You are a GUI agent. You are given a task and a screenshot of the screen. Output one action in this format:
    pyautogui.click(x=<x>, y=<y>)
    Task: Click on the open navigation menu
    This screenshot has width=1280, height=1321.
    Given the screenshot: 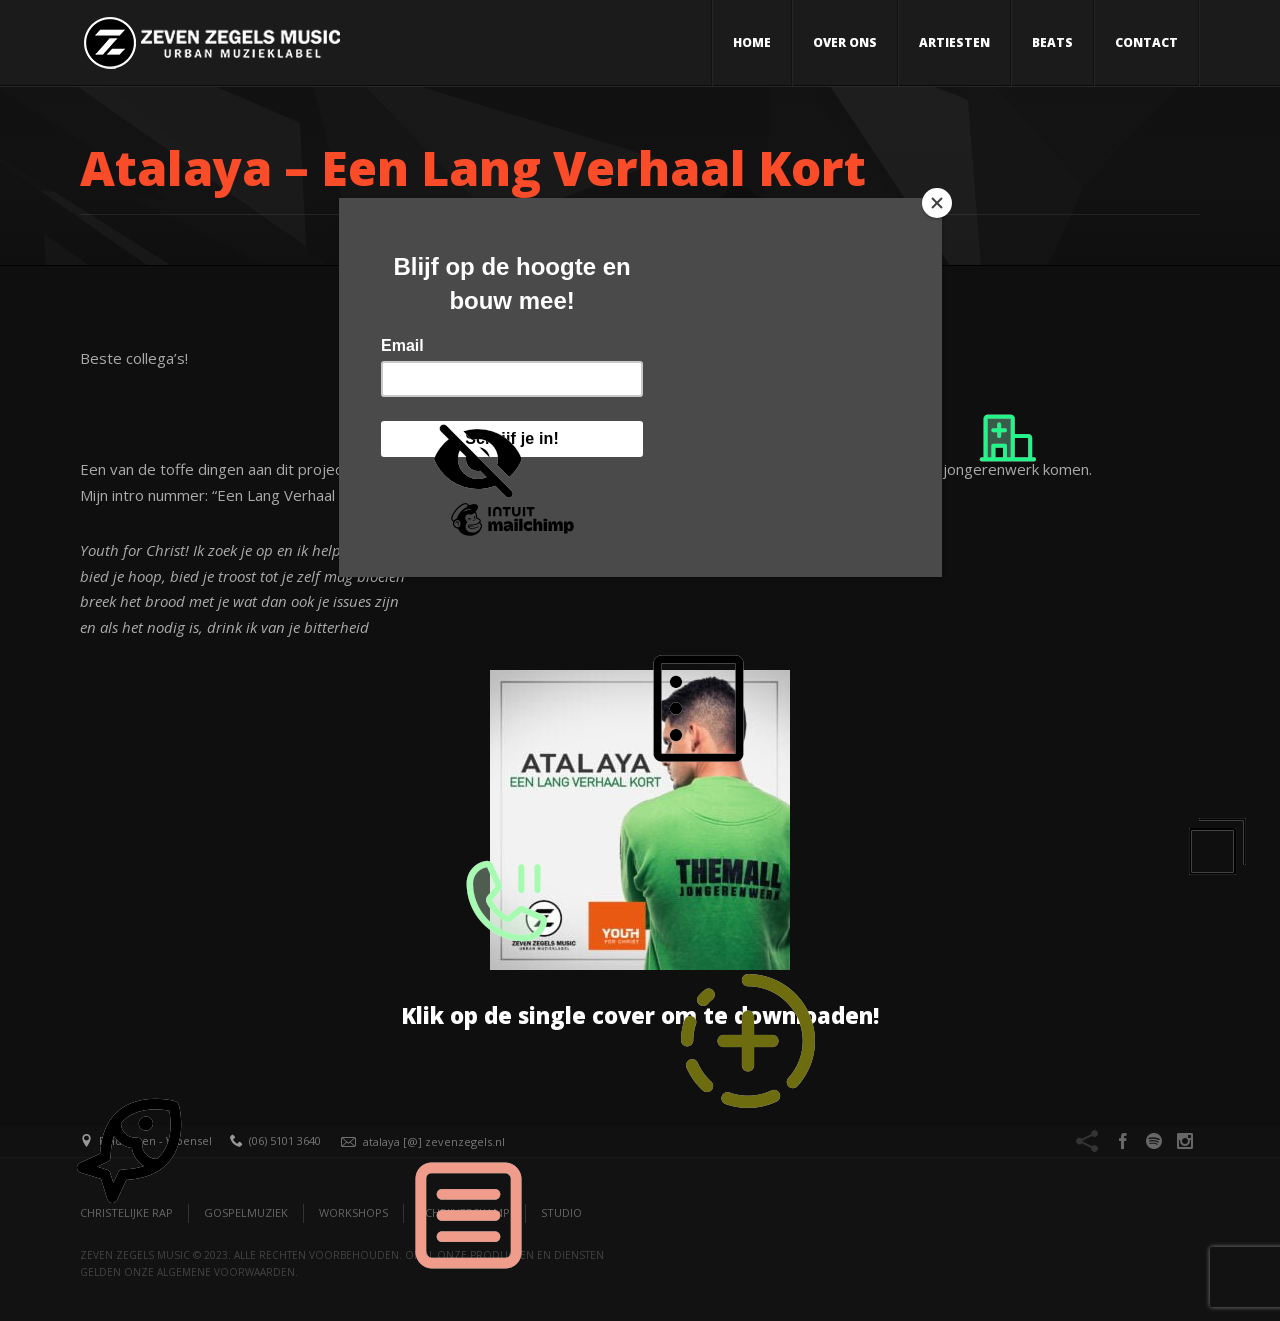 What is the action you would take?
    pyautogui.click(x=468, y=1215)
    